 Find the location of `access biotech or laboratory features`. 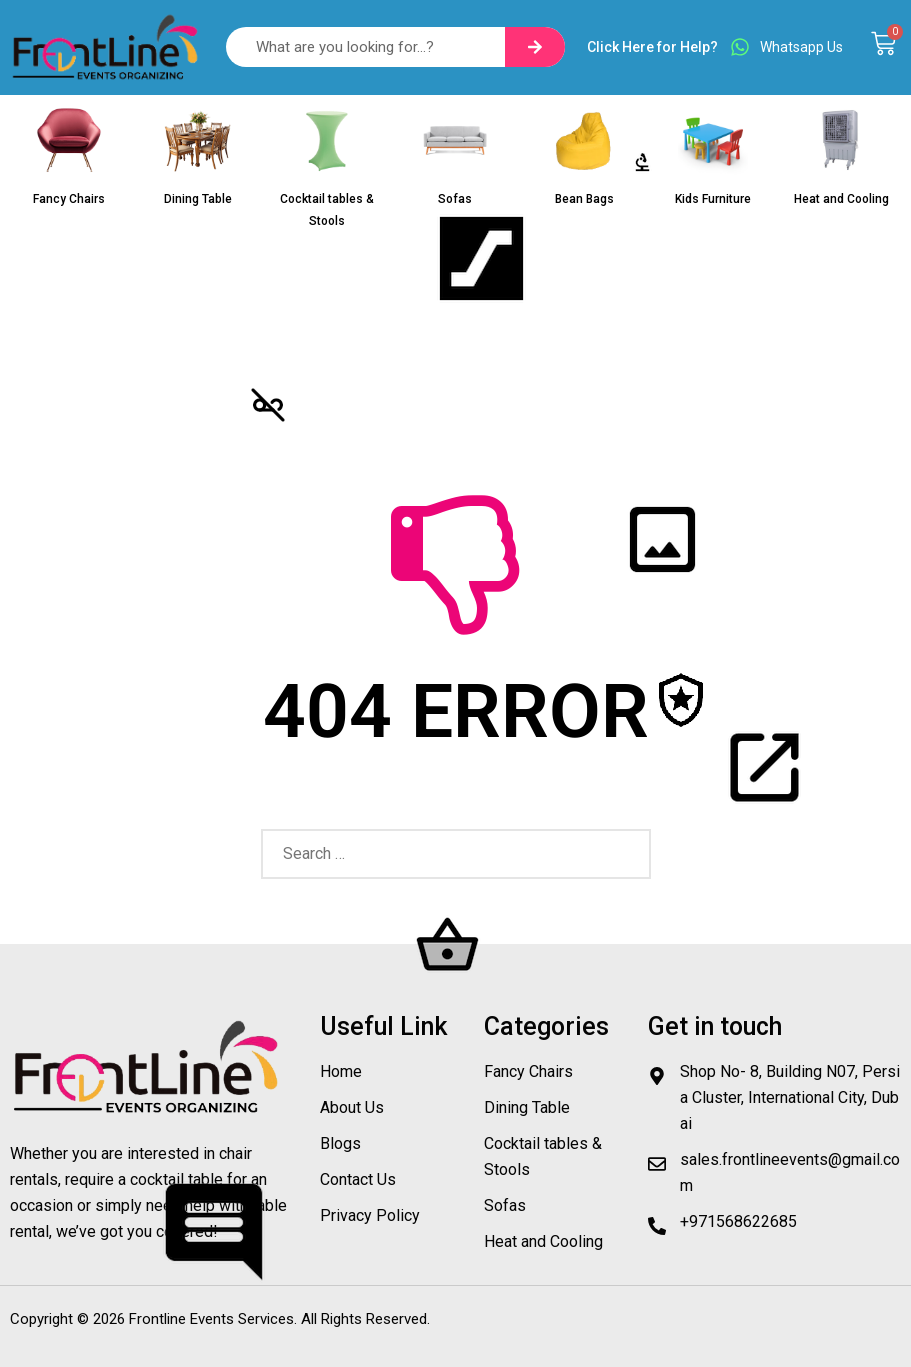

access biotech or laboratory features is located at coordinates (642, 162).